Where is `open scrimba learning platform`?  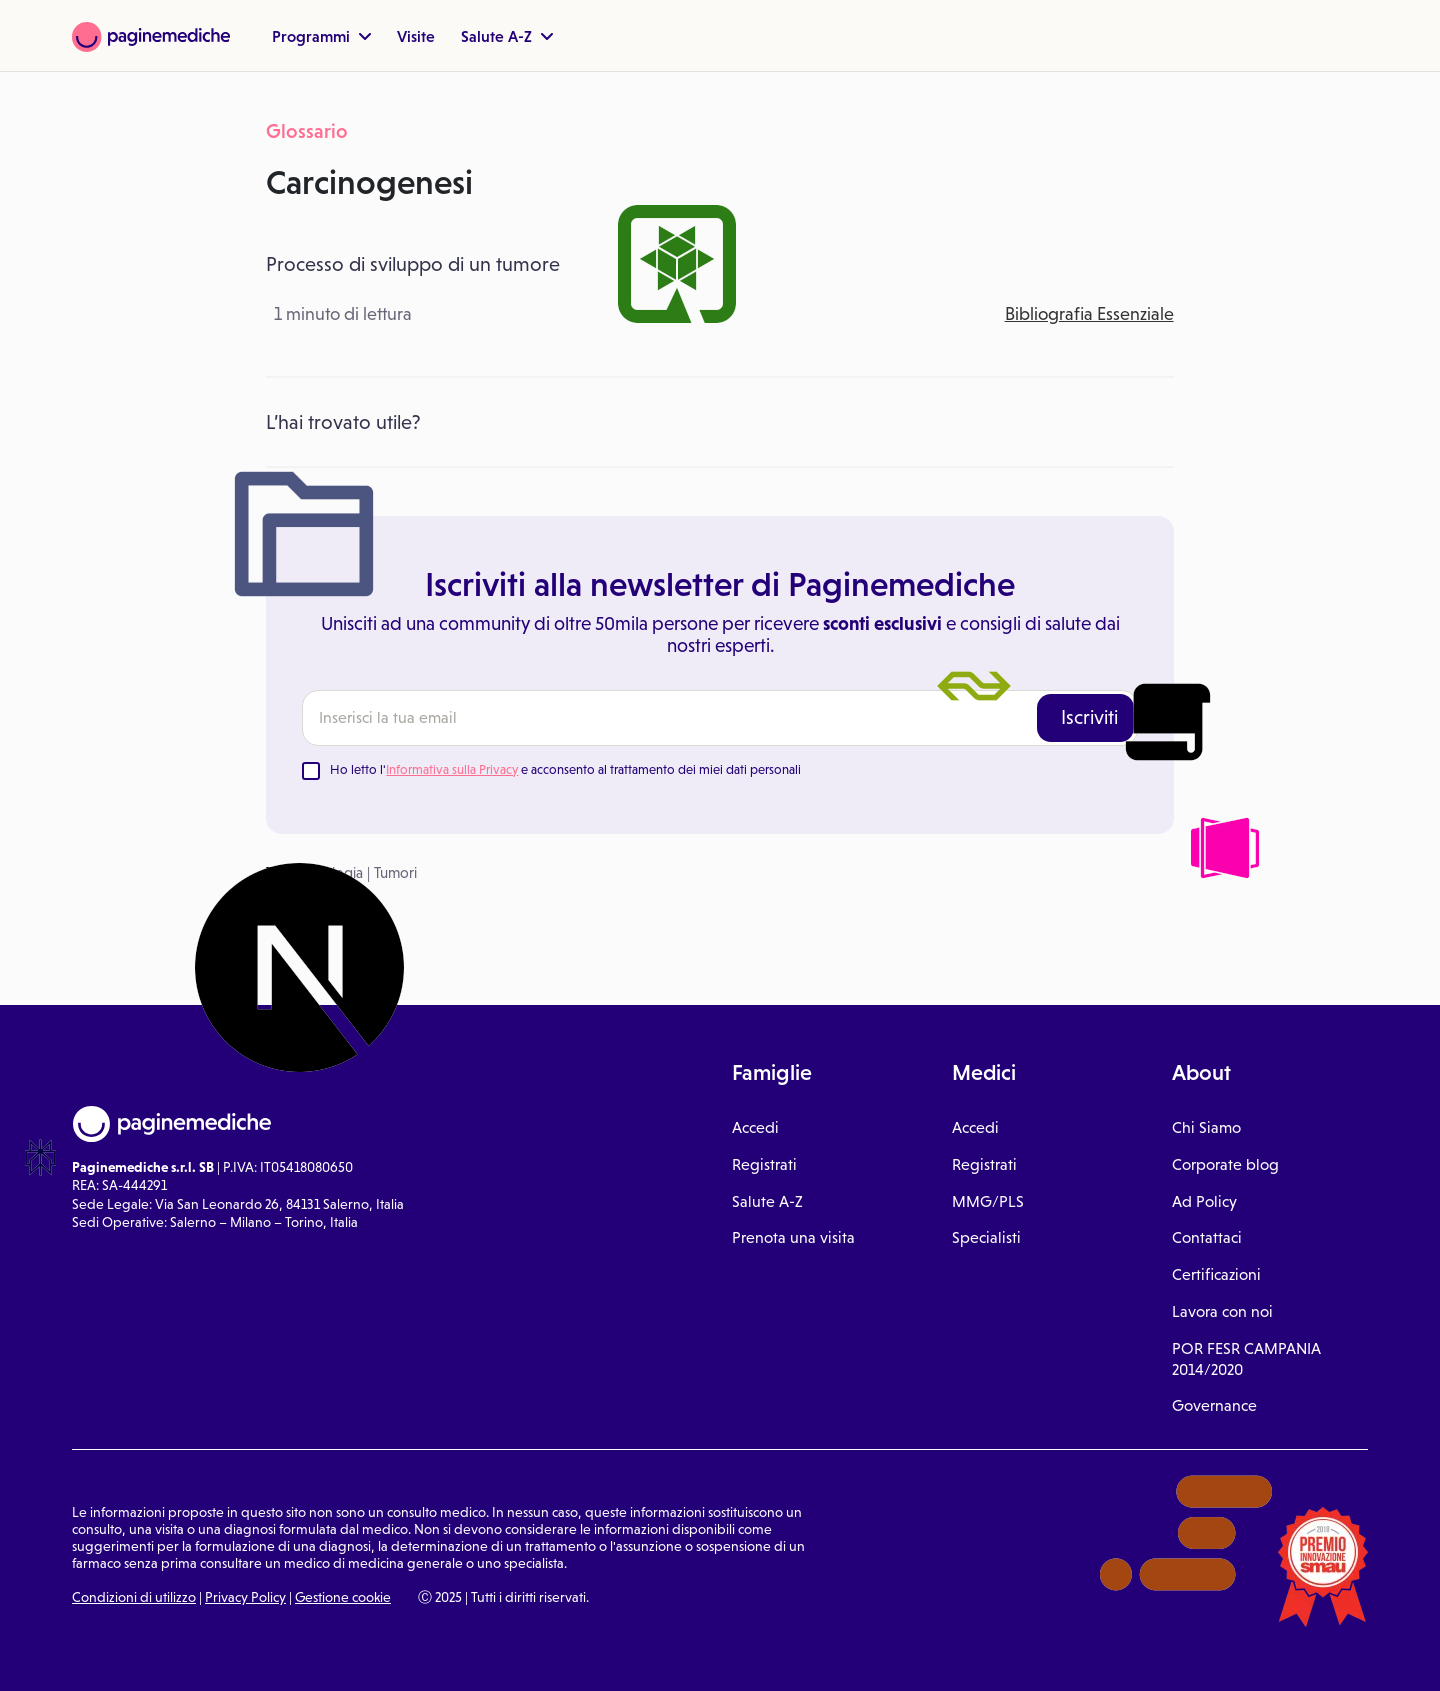
open scrimba learning platform is located at coordinates (1186, 1533).